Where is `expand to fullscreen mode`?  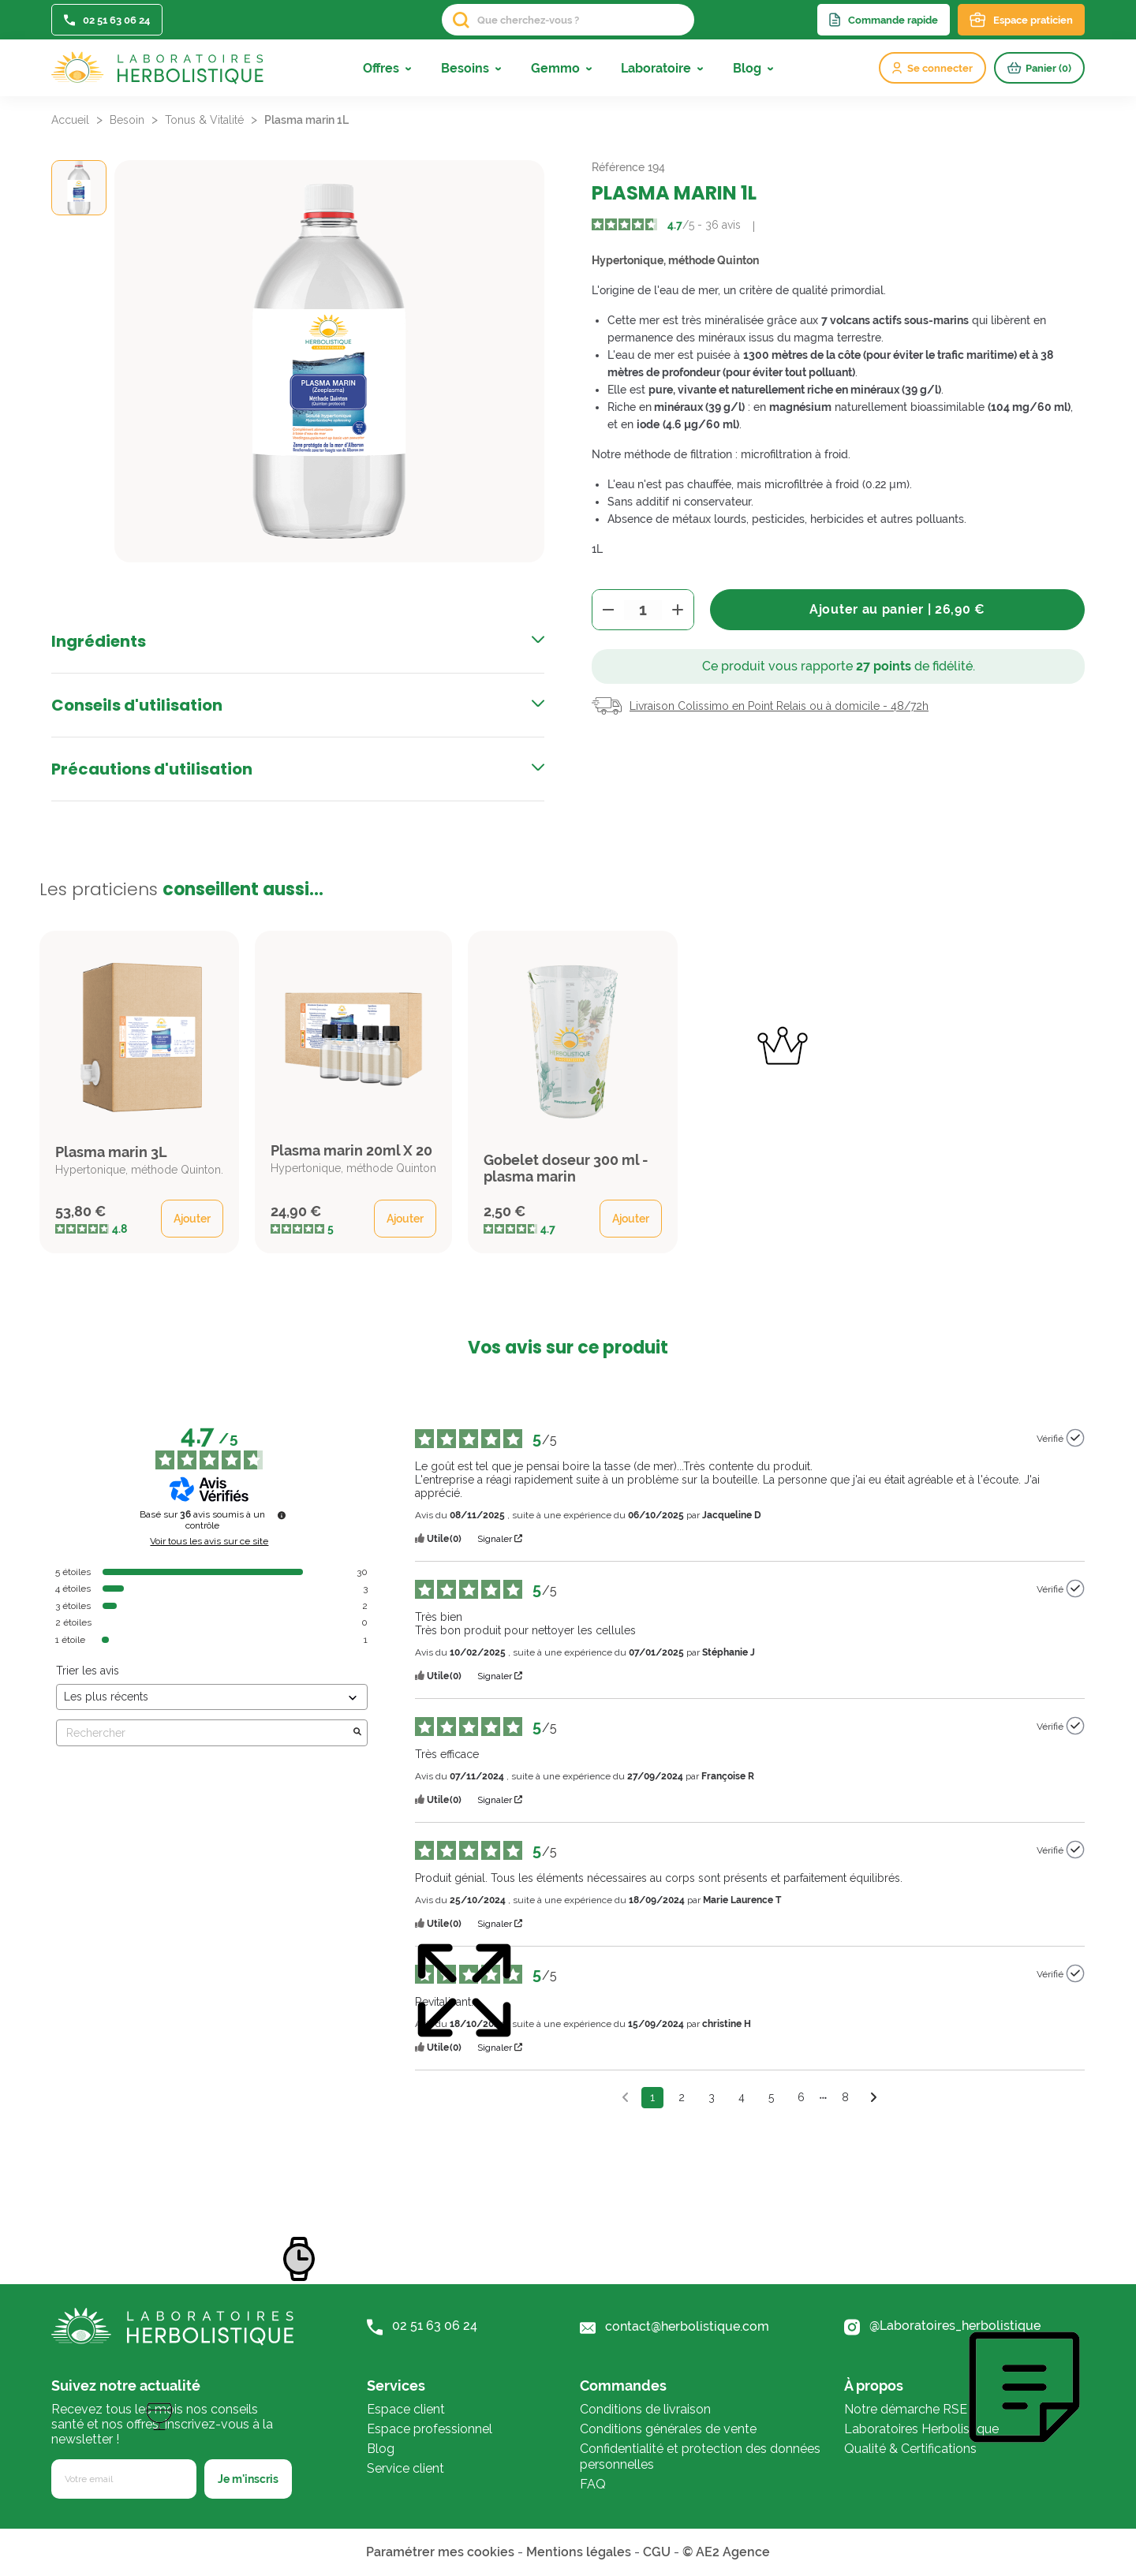
expand to fullscreen mode is located at coordinates (464, 1990).